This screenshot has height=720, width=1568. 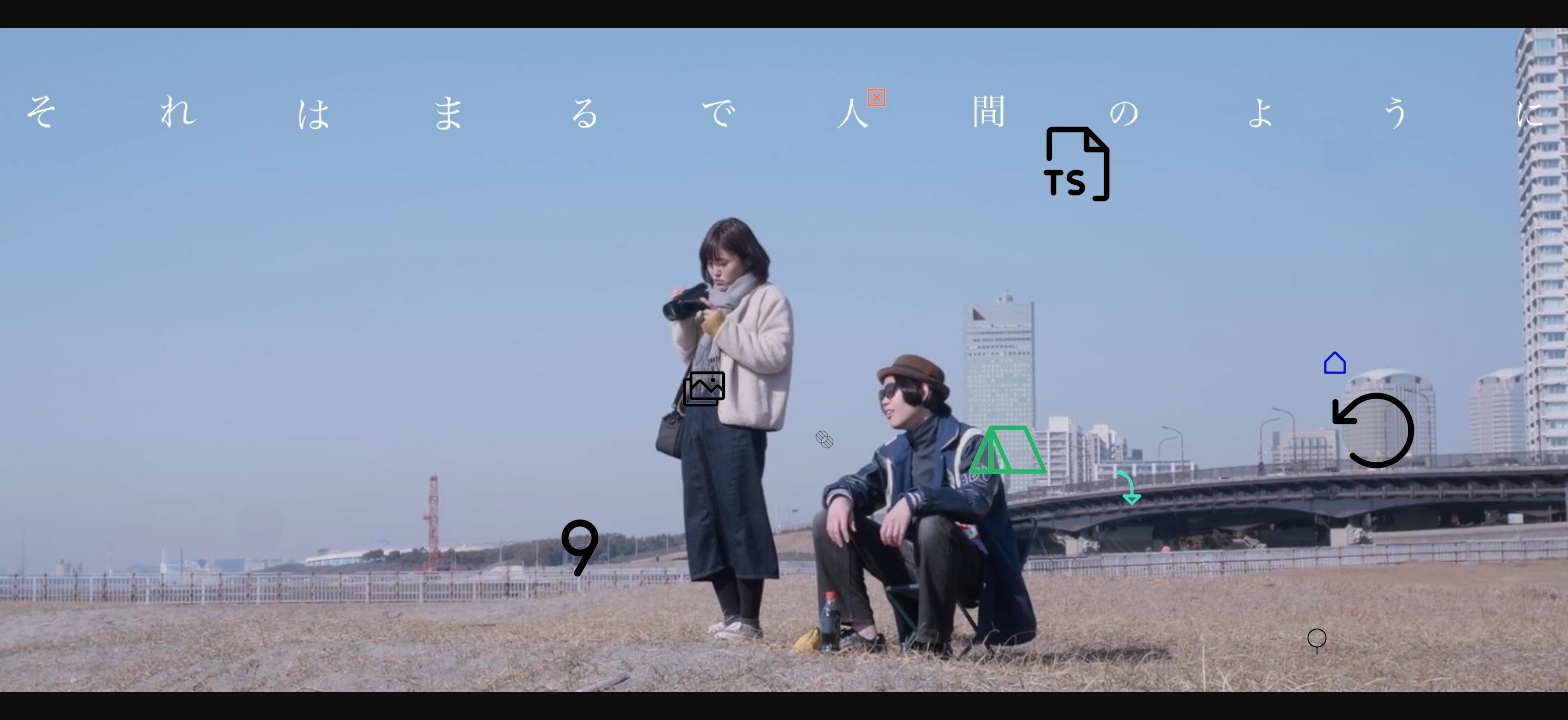 What do you see at coordinates (704, 389) in the screenshot?
I see `view photo gallery or image library` at bounding box center [704, 389].